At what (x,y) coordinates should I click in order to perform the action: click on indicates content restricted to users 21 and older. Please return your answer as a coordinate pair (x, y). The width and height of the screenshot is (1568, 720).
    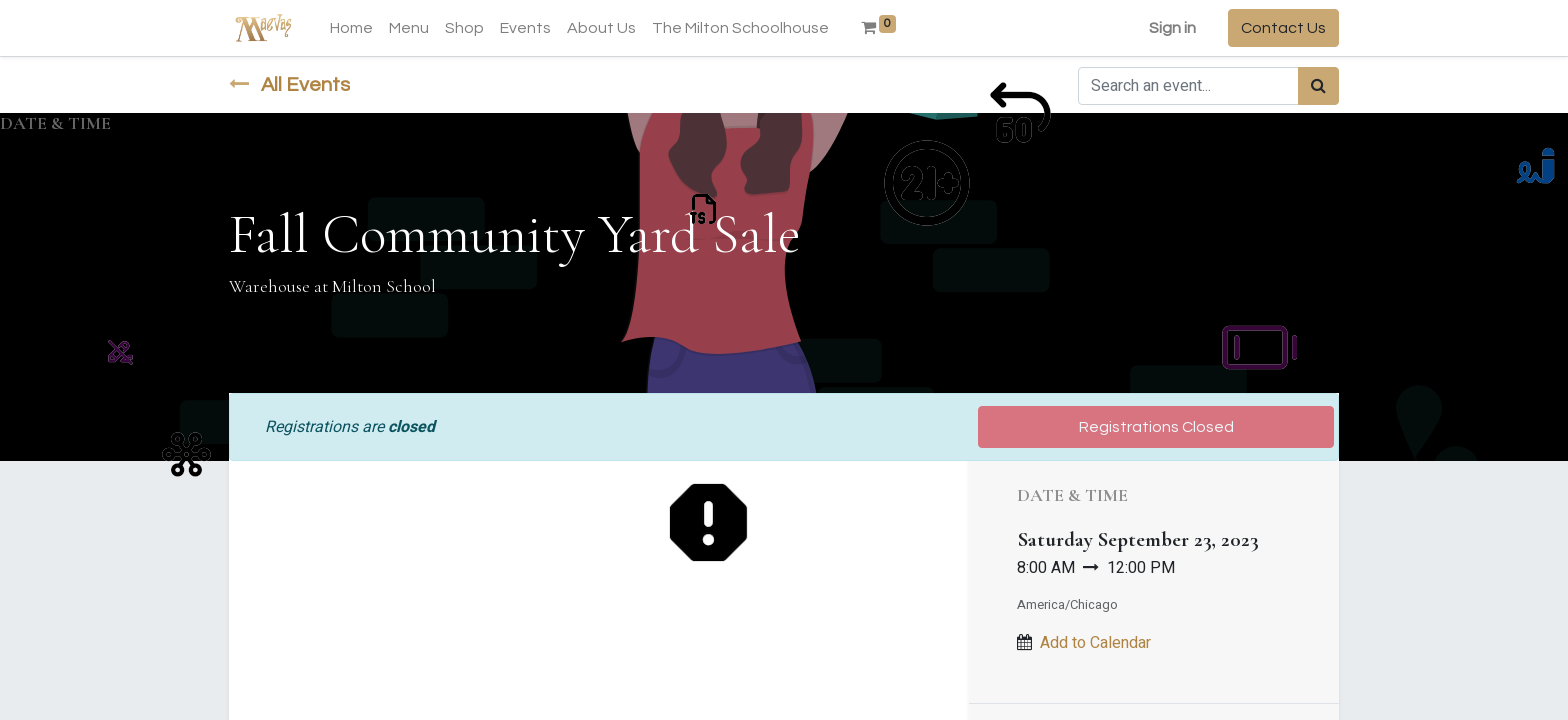
    Looking at the image, I should click on (927, 183).